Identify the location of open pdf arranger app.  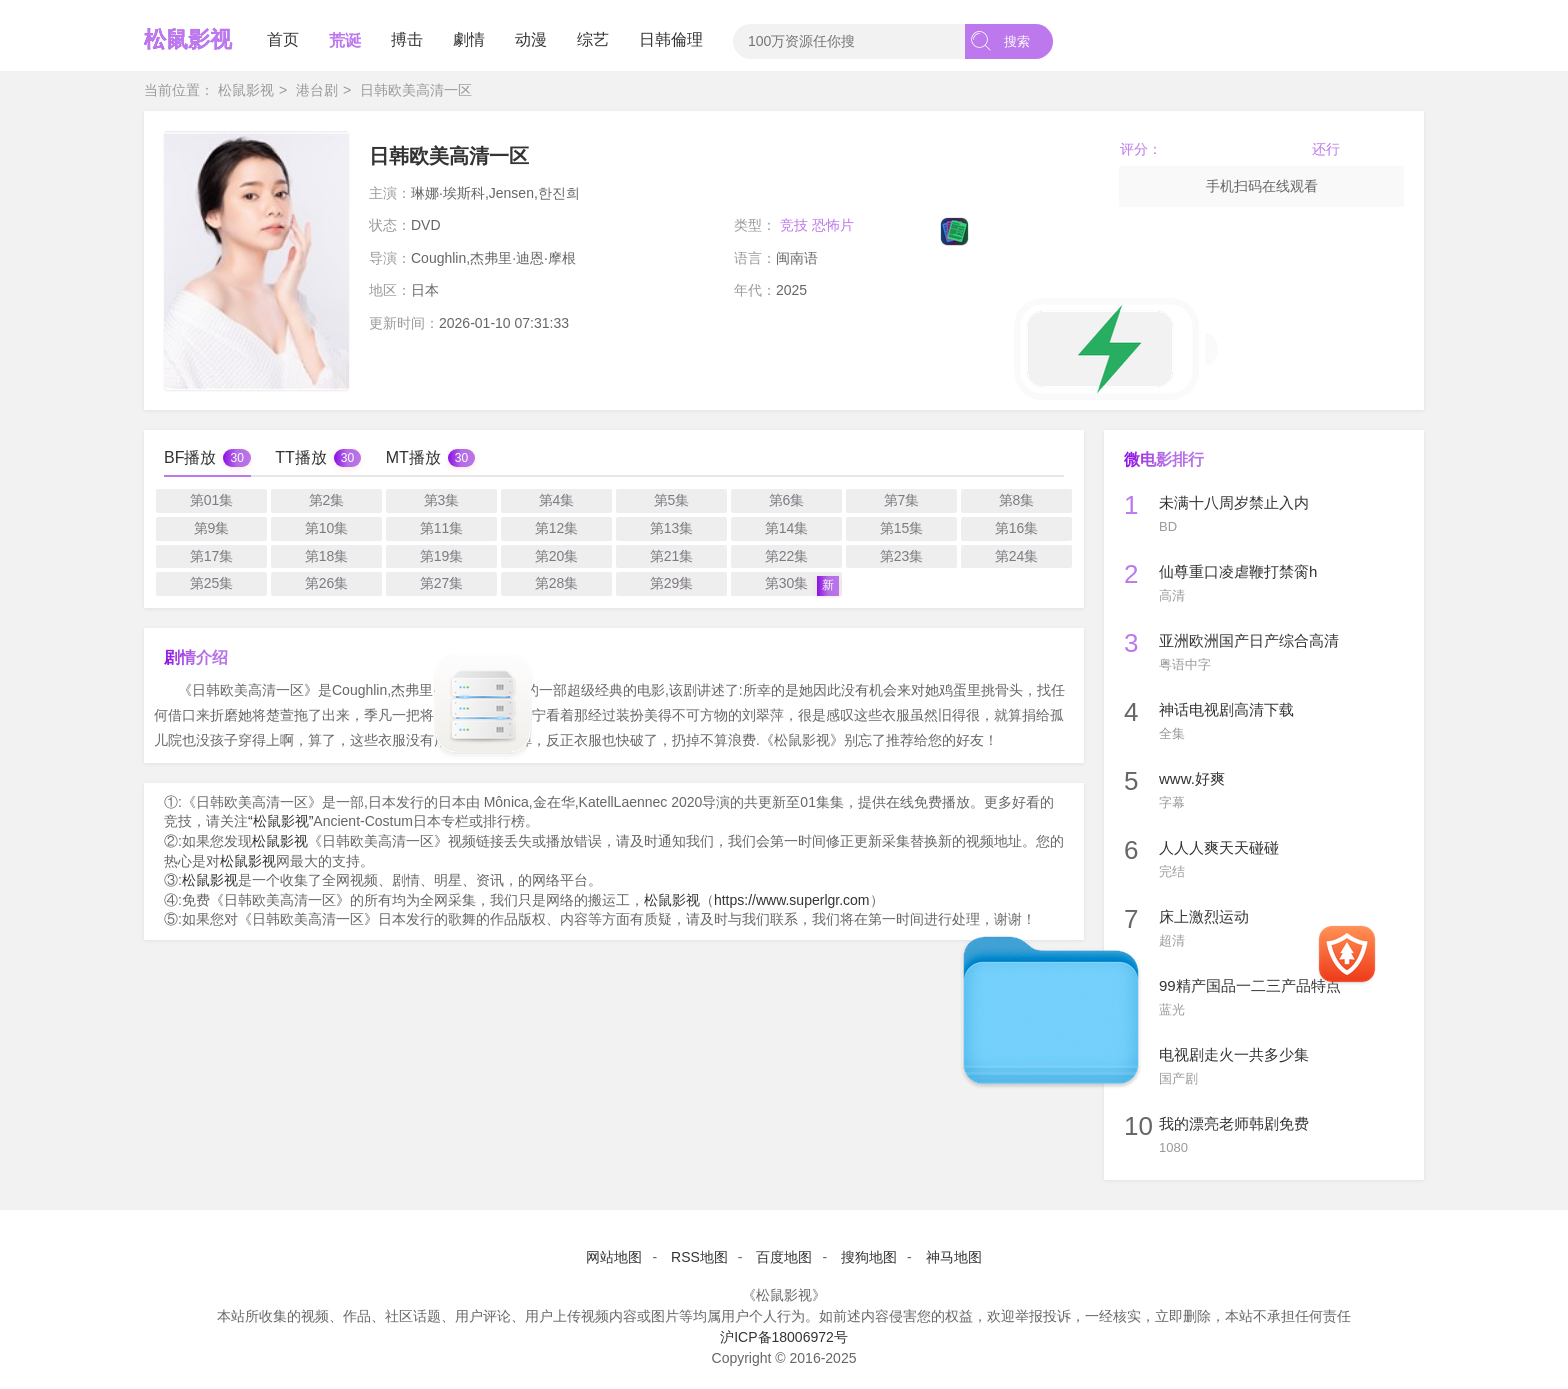
(954, 231).